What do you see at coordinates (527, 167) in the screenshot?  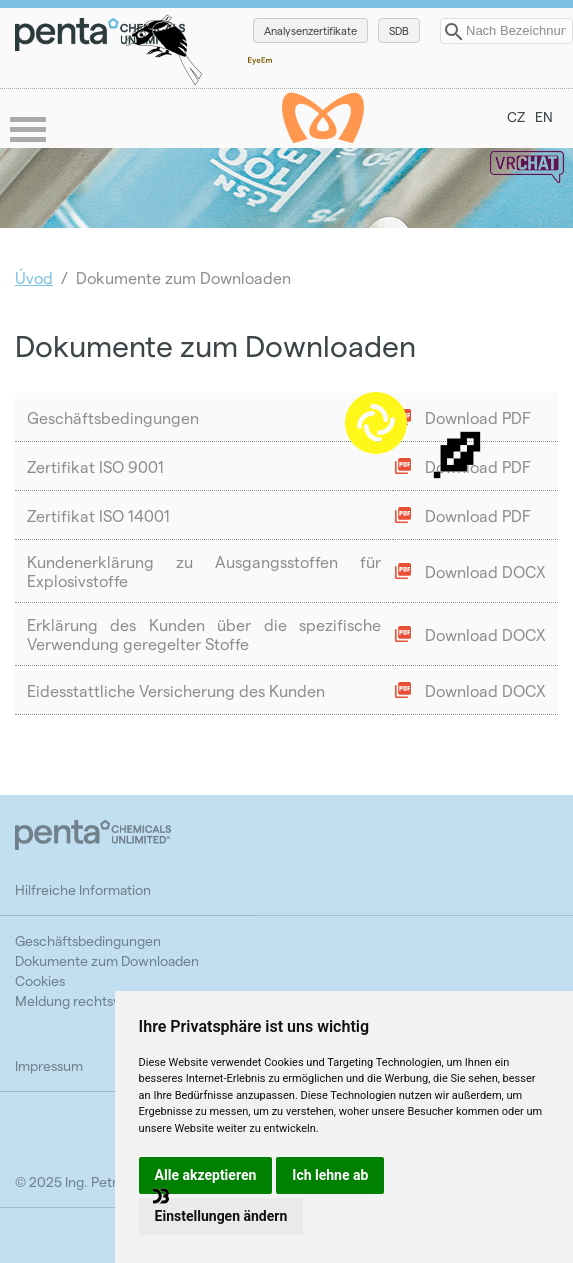 I see `open the VRChat app` at bounding box center [527, 167].